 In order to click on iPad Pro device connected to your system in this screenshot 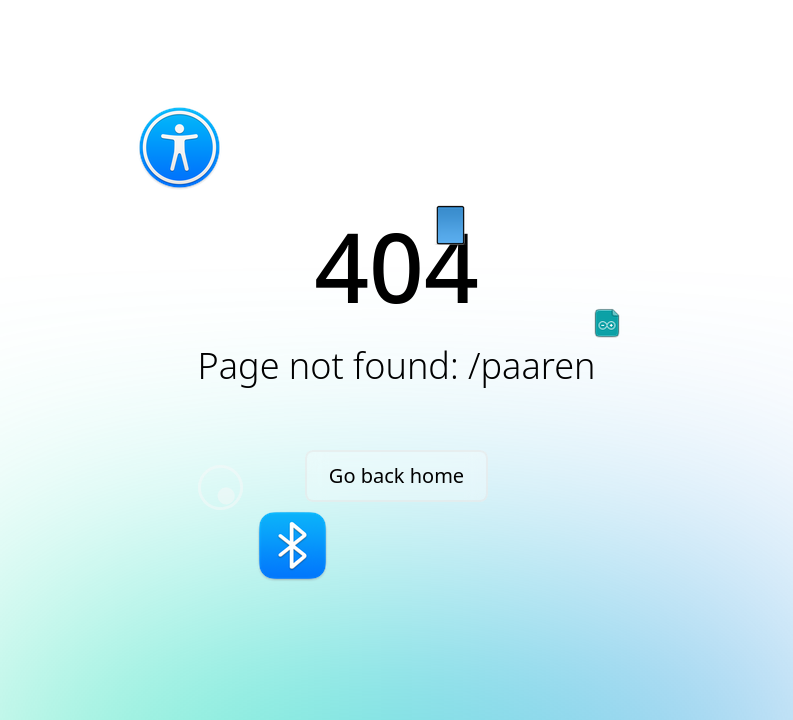, I will do `click(450, 225)`.